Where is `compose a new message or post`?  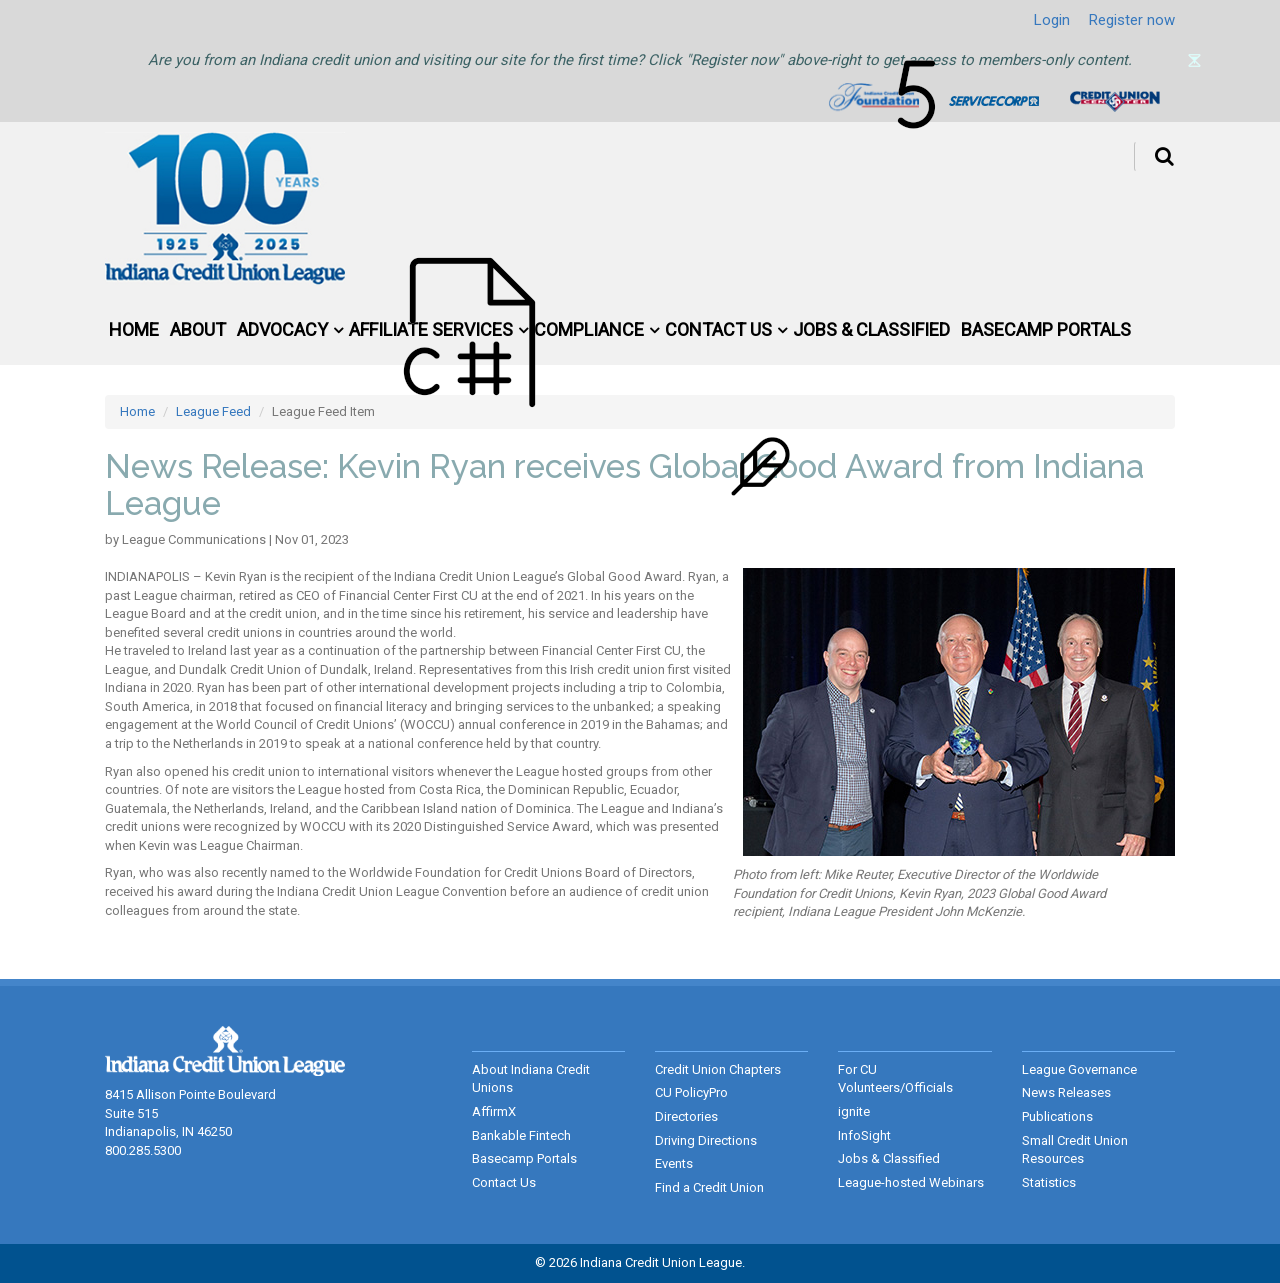 compose a new message or post is located at coordinates (759, 467).